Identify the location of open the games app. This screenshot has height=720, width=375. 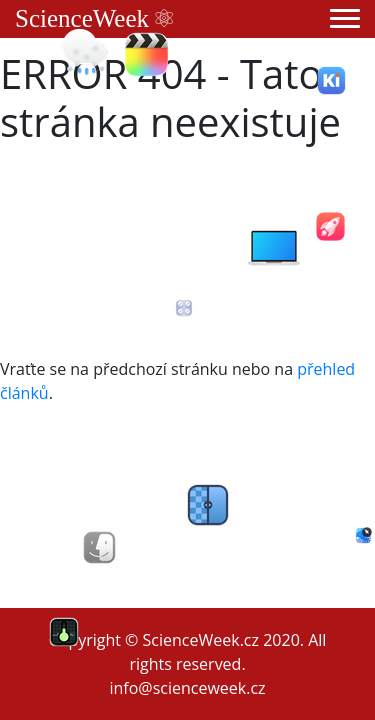
(330, 226).